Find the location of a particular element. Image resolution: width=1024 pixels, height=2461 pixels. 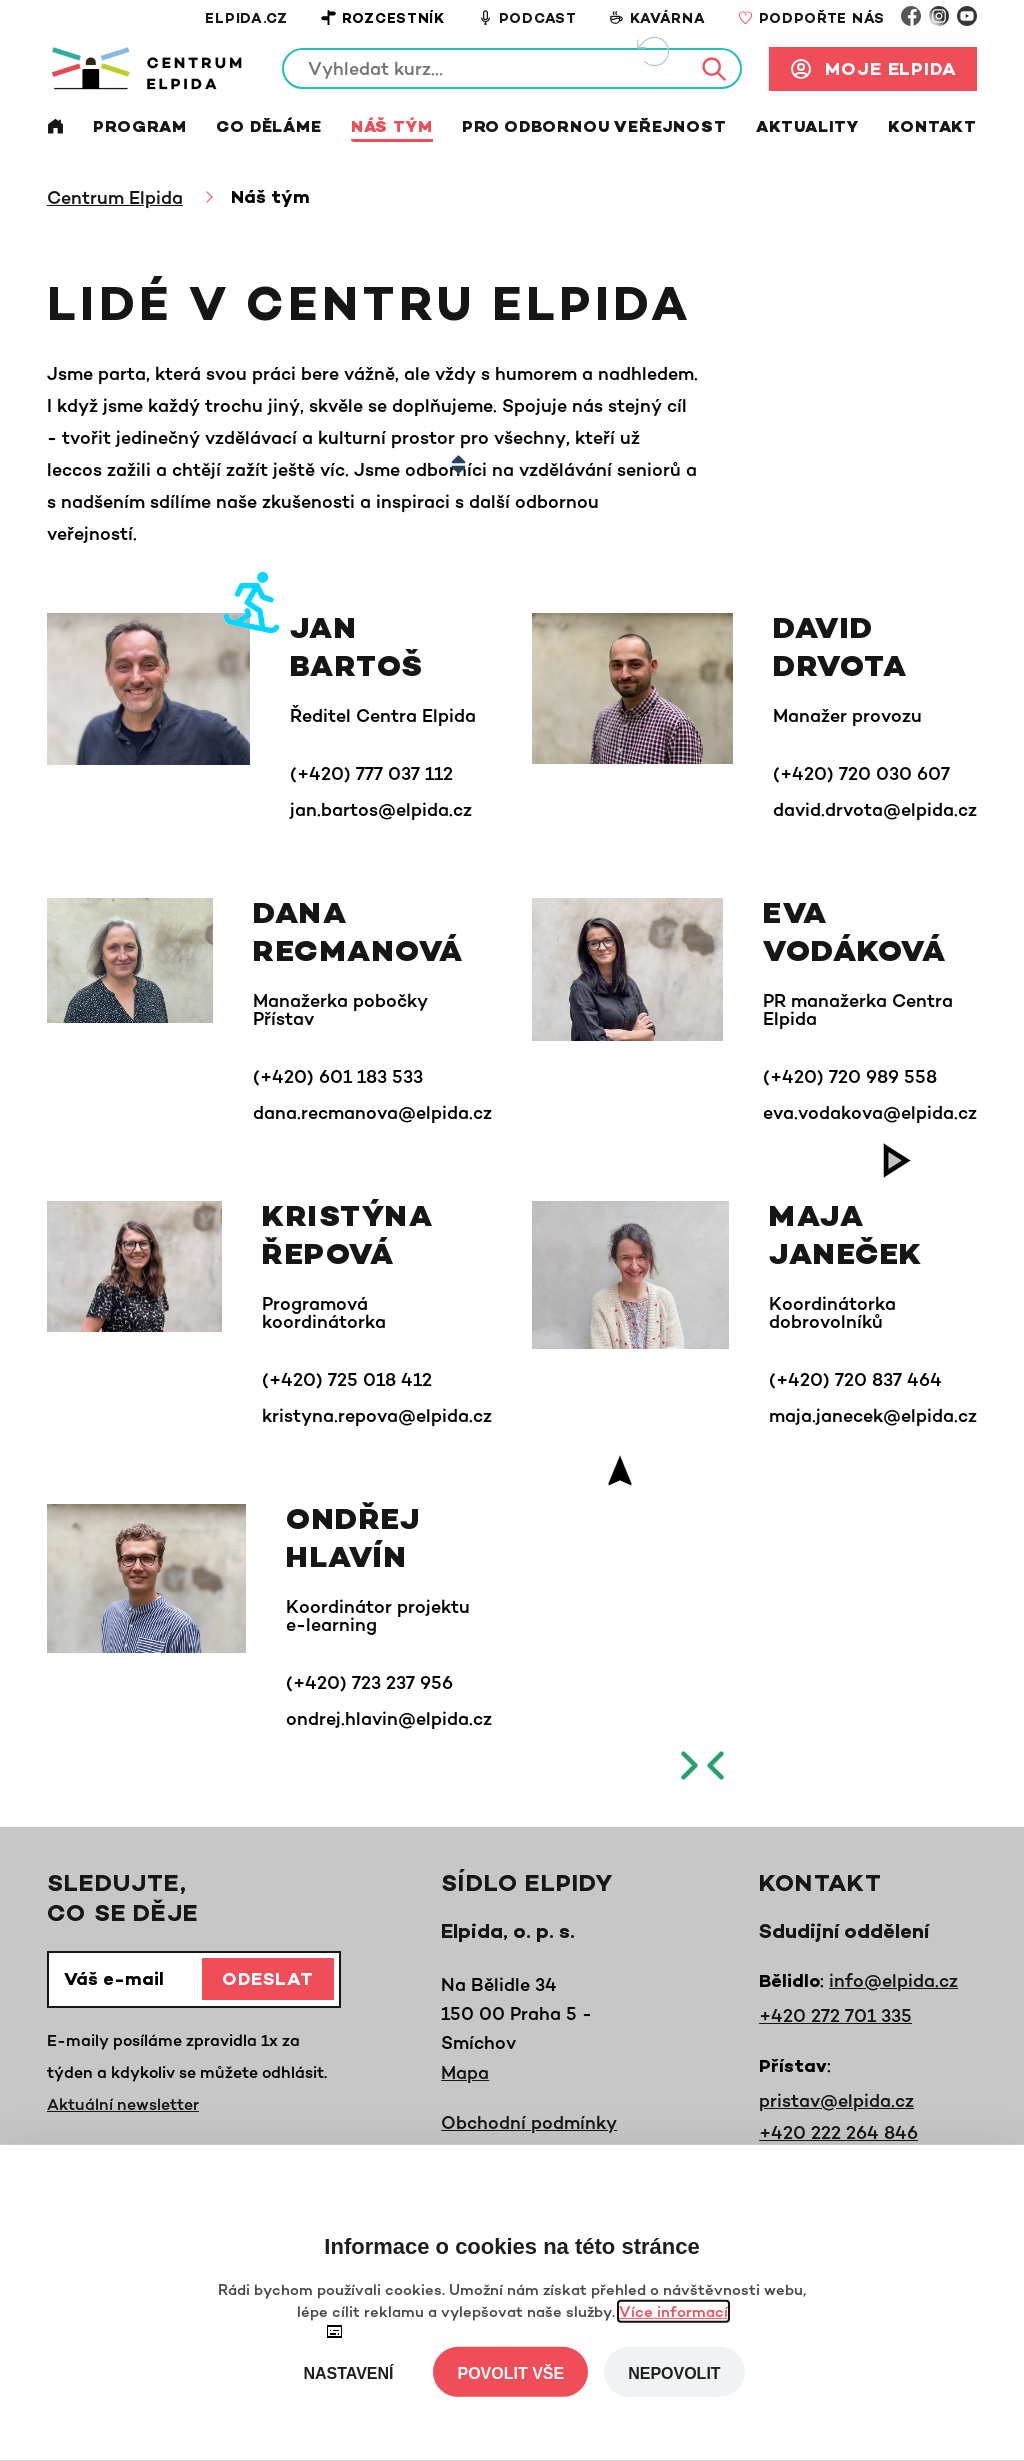

undo last action is located at coordinates (654, 51).